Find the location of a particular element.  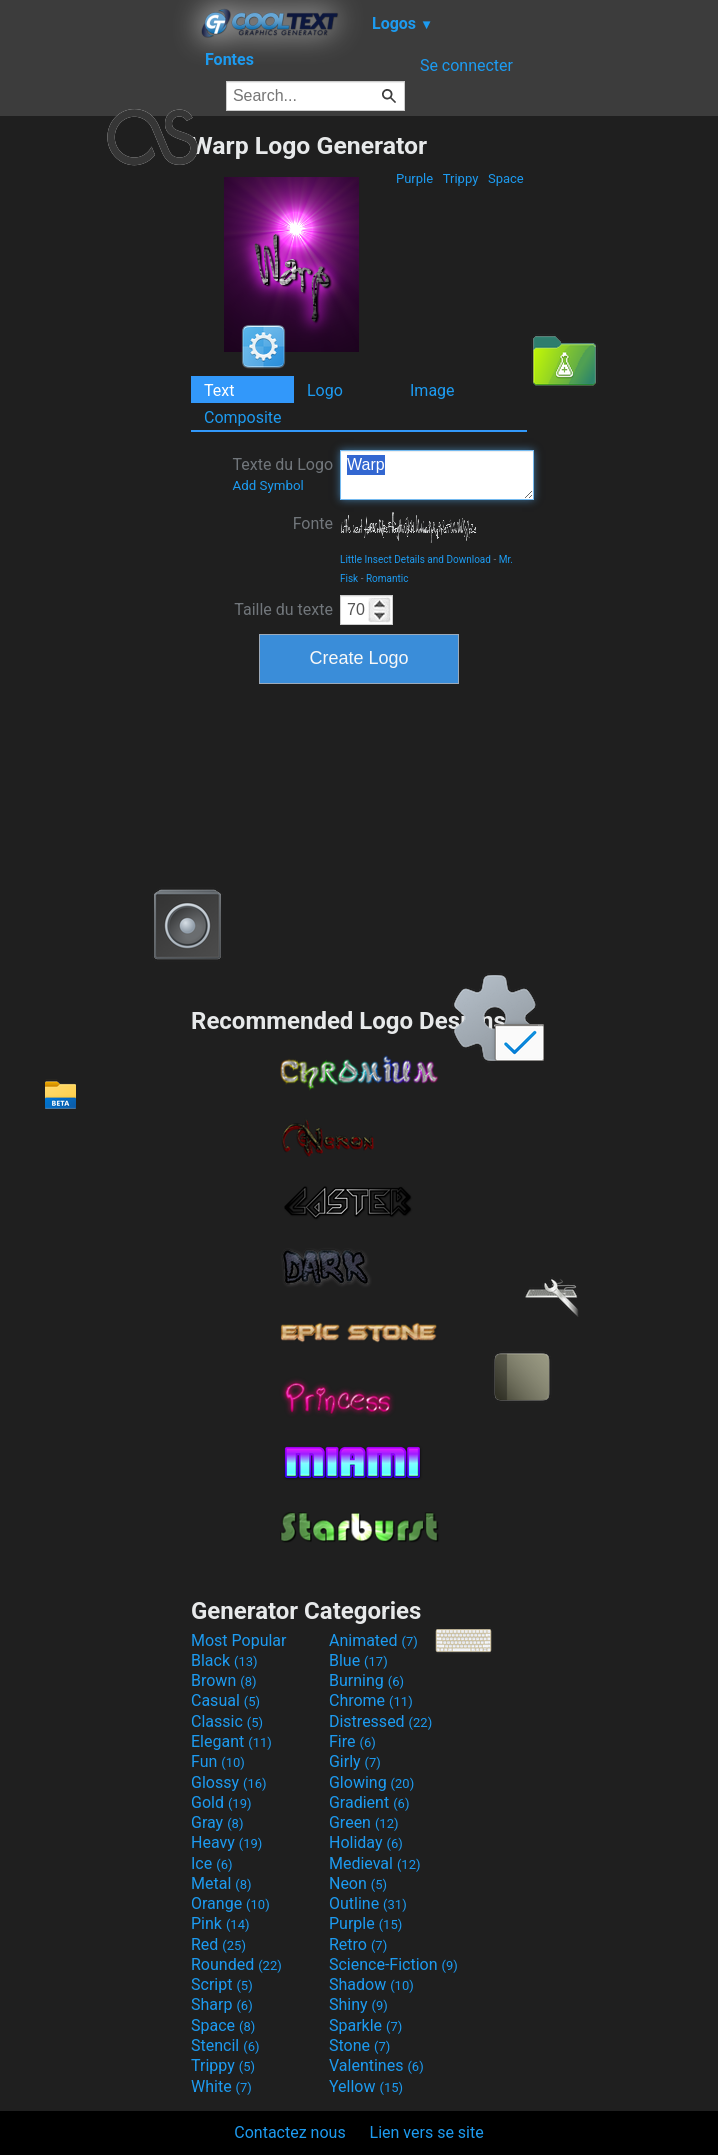

access sound and audio settings is located at coordinates (187, 924).